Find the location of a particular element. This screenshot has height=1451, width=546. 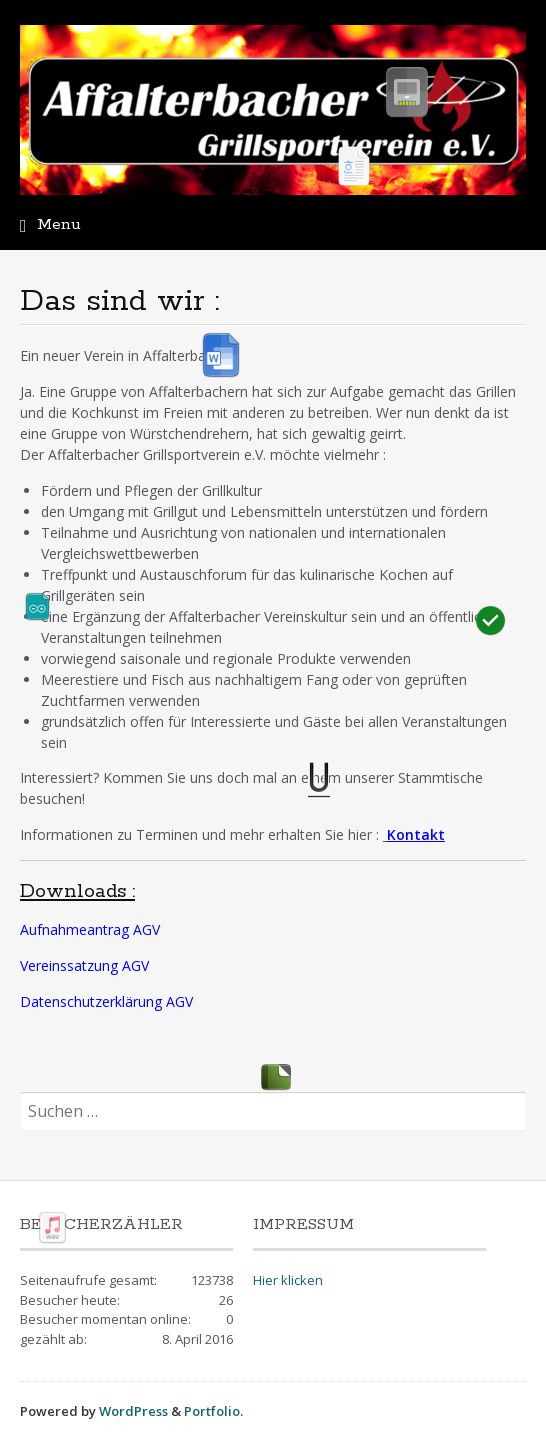

change desktop wallpaper settings is located at coordinates (276, 1076).